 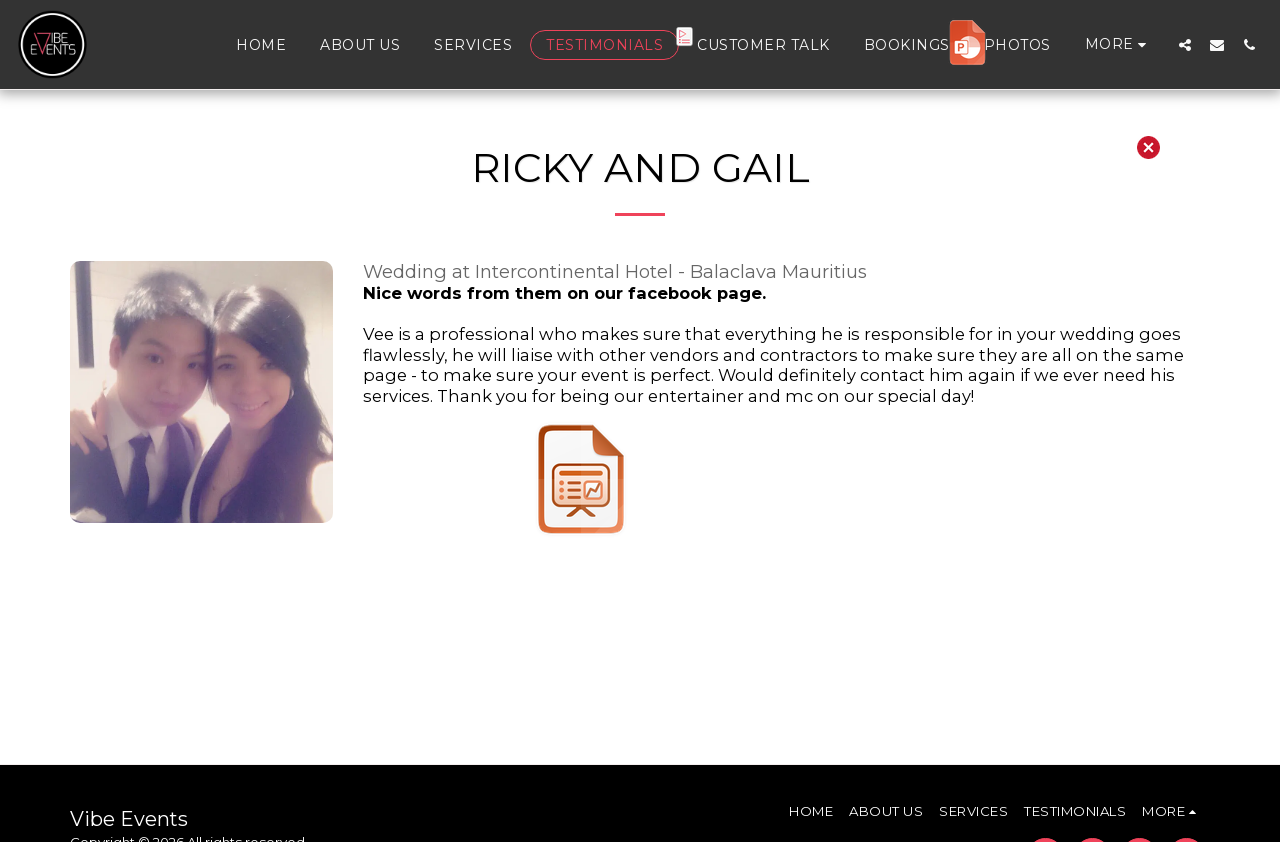 I want to click on open a libreoffice impress presentation template, so click(x=581, y=479).